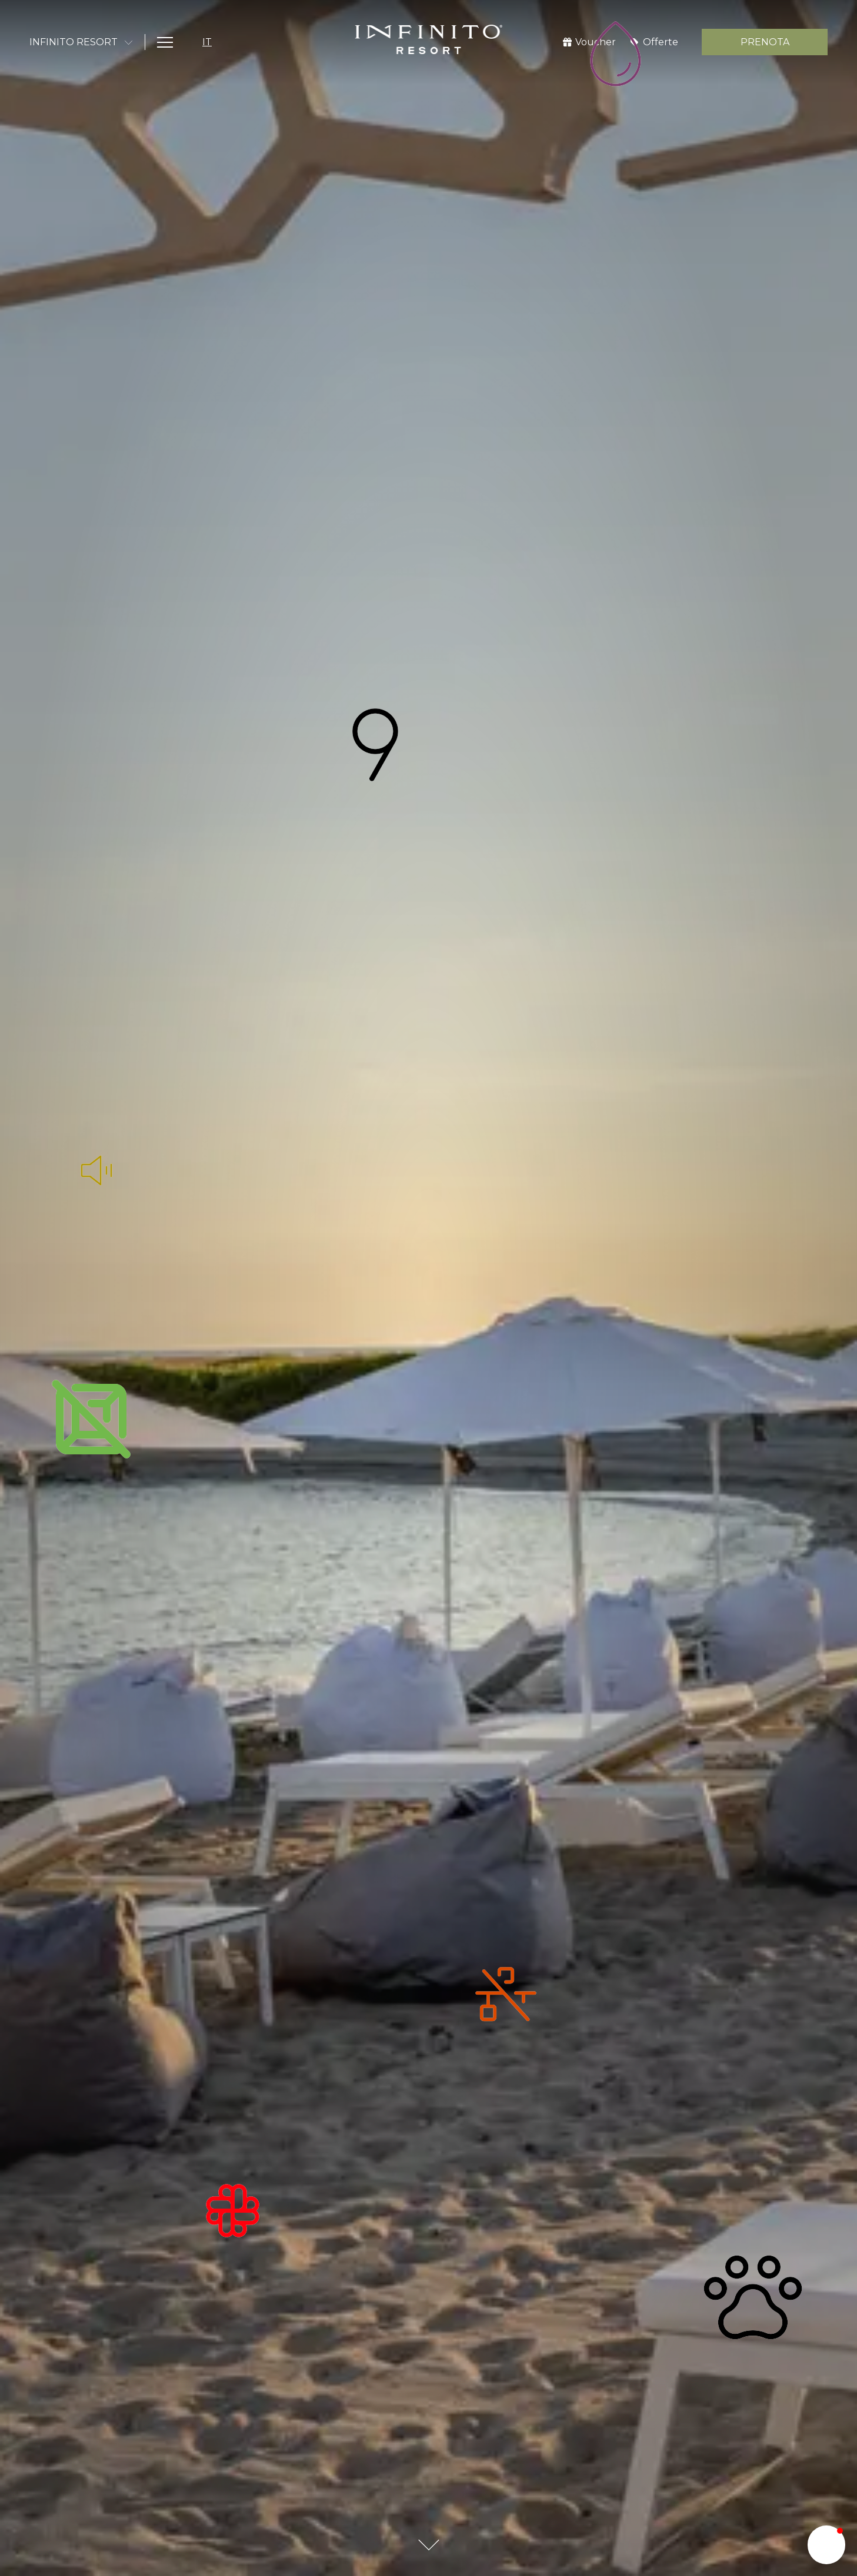 The image size is (857, 2576). I want to click on open slack messaging app, so click(232, 2210).